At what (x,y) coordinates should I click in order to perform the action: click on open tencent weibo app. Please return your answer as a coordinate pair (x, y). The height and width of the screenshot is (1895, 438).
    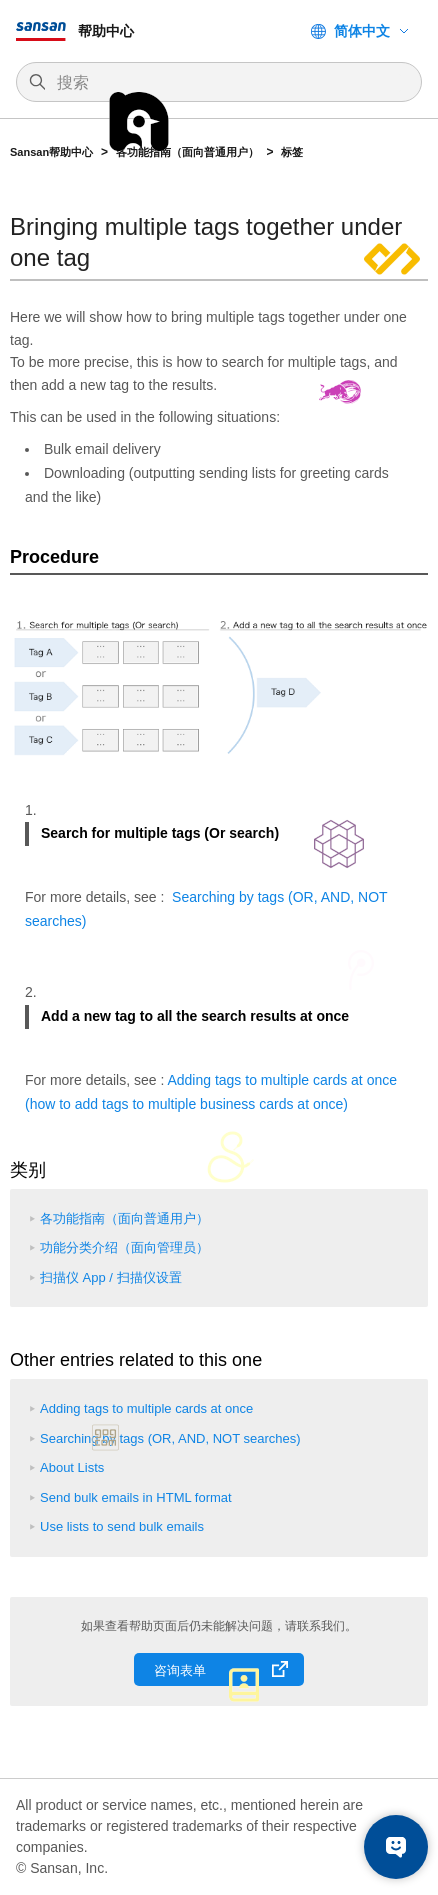
    Looking at the image, I should click on (361, 970).